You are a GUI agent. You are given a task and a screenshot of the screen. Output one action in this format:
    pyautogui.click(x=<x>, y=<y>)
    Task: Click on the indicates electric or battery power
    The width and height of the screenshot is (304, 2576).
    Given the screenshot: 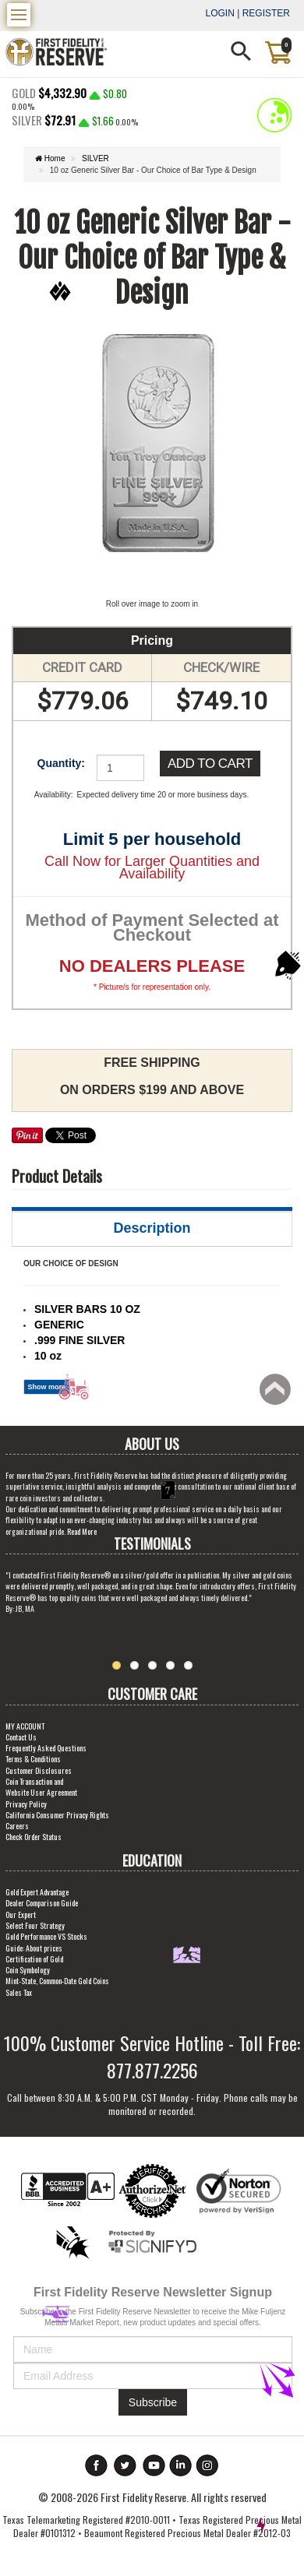 What is the action you would take?
    pyautogui.click(x=261, y=2525)
    